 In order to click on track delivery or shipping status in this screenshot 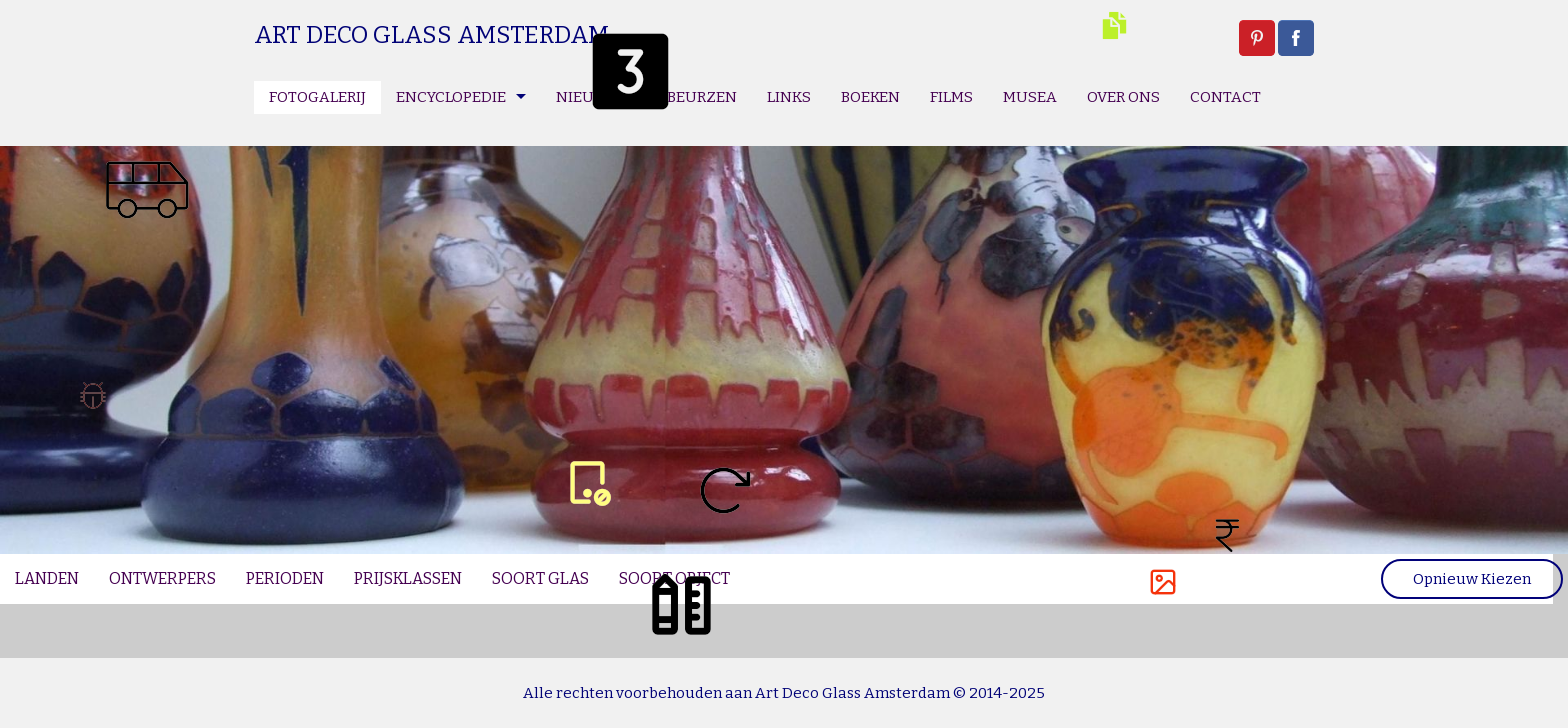, I will do `click(144, 188)`.